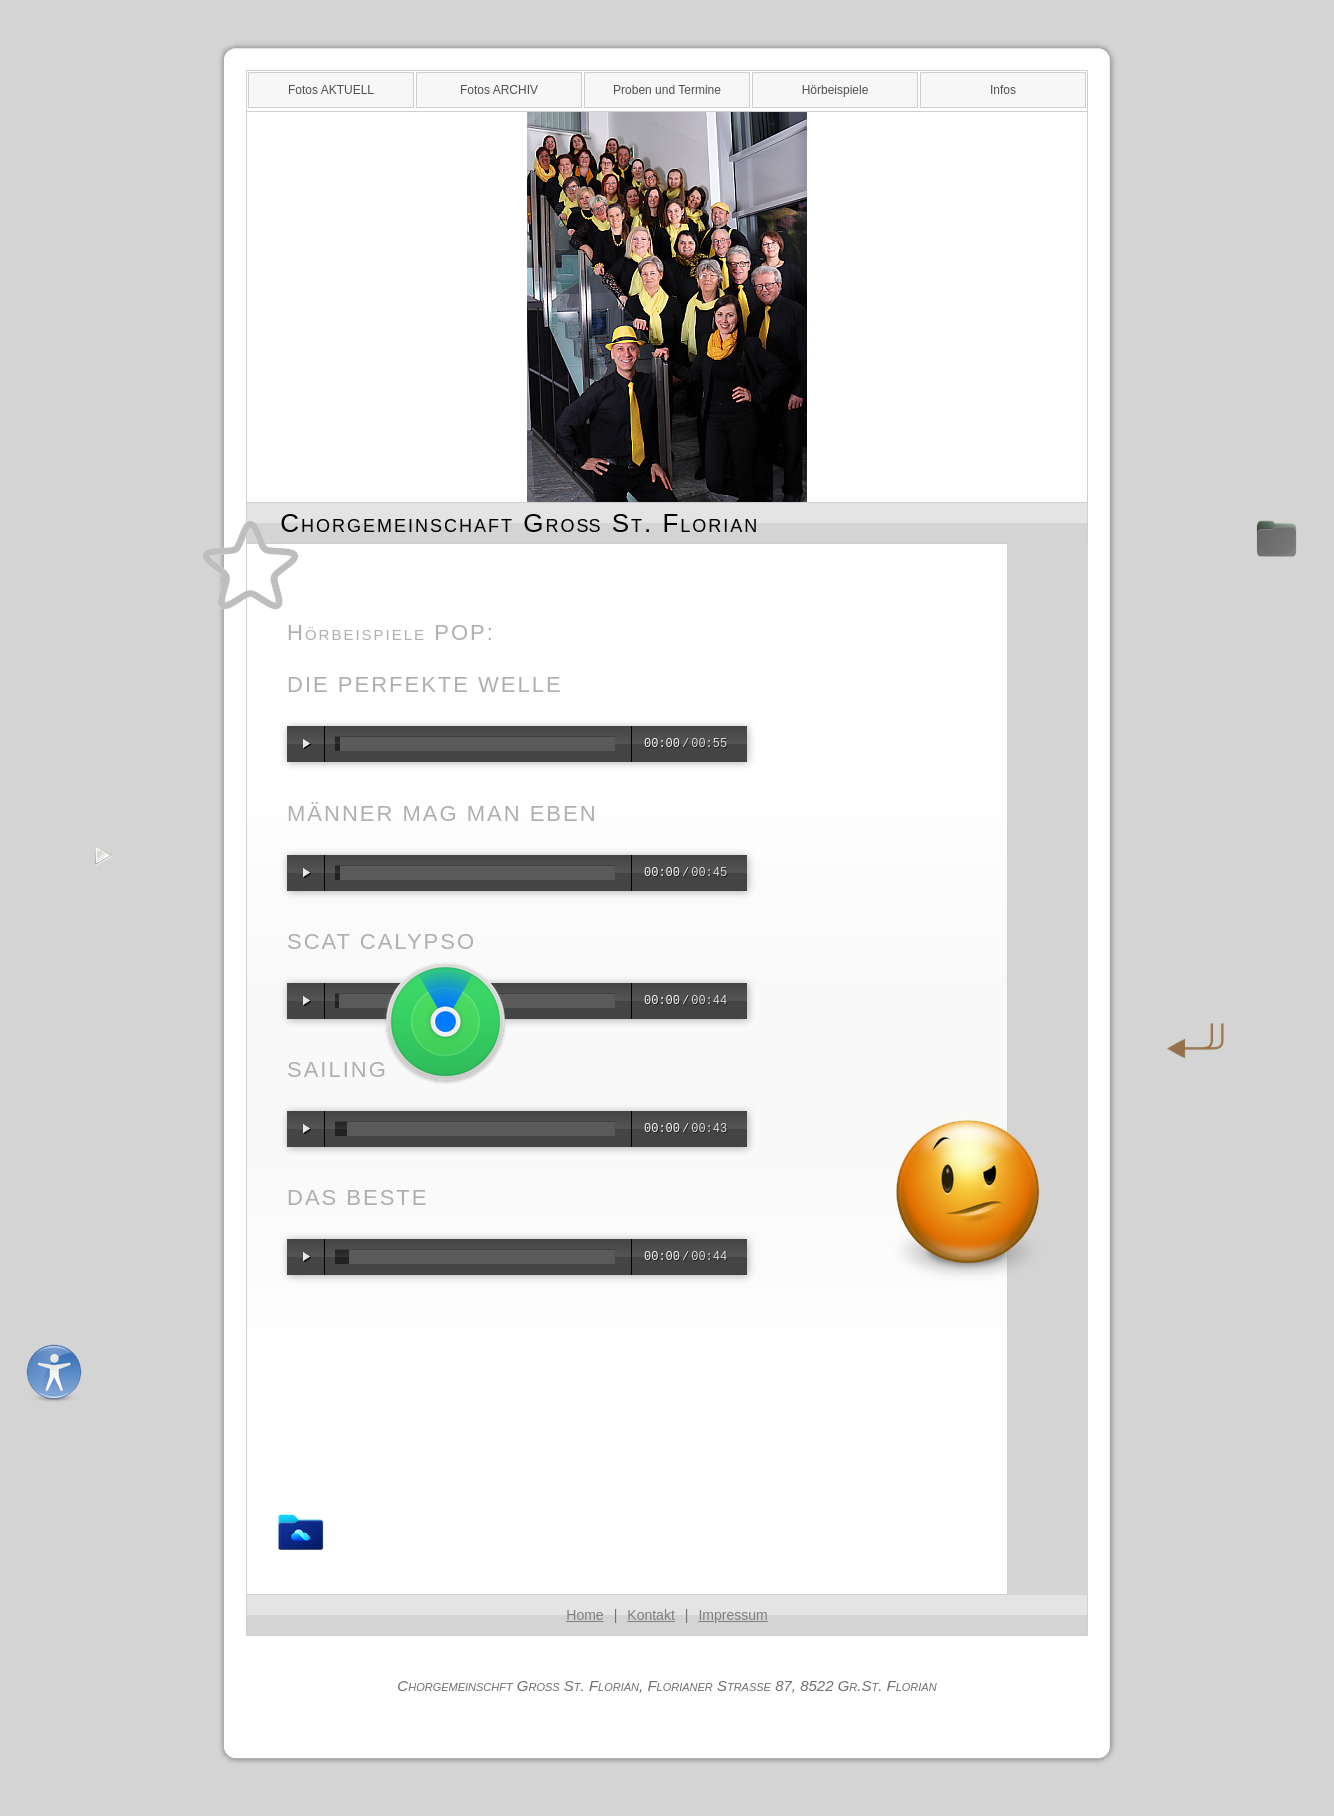 Image resolution: width=1334 pixels, height=1816 pixels. Describe the element at coordinates (1194, 1040) in the screenshot. I see `reply to all recipients in an email thread` at that location.